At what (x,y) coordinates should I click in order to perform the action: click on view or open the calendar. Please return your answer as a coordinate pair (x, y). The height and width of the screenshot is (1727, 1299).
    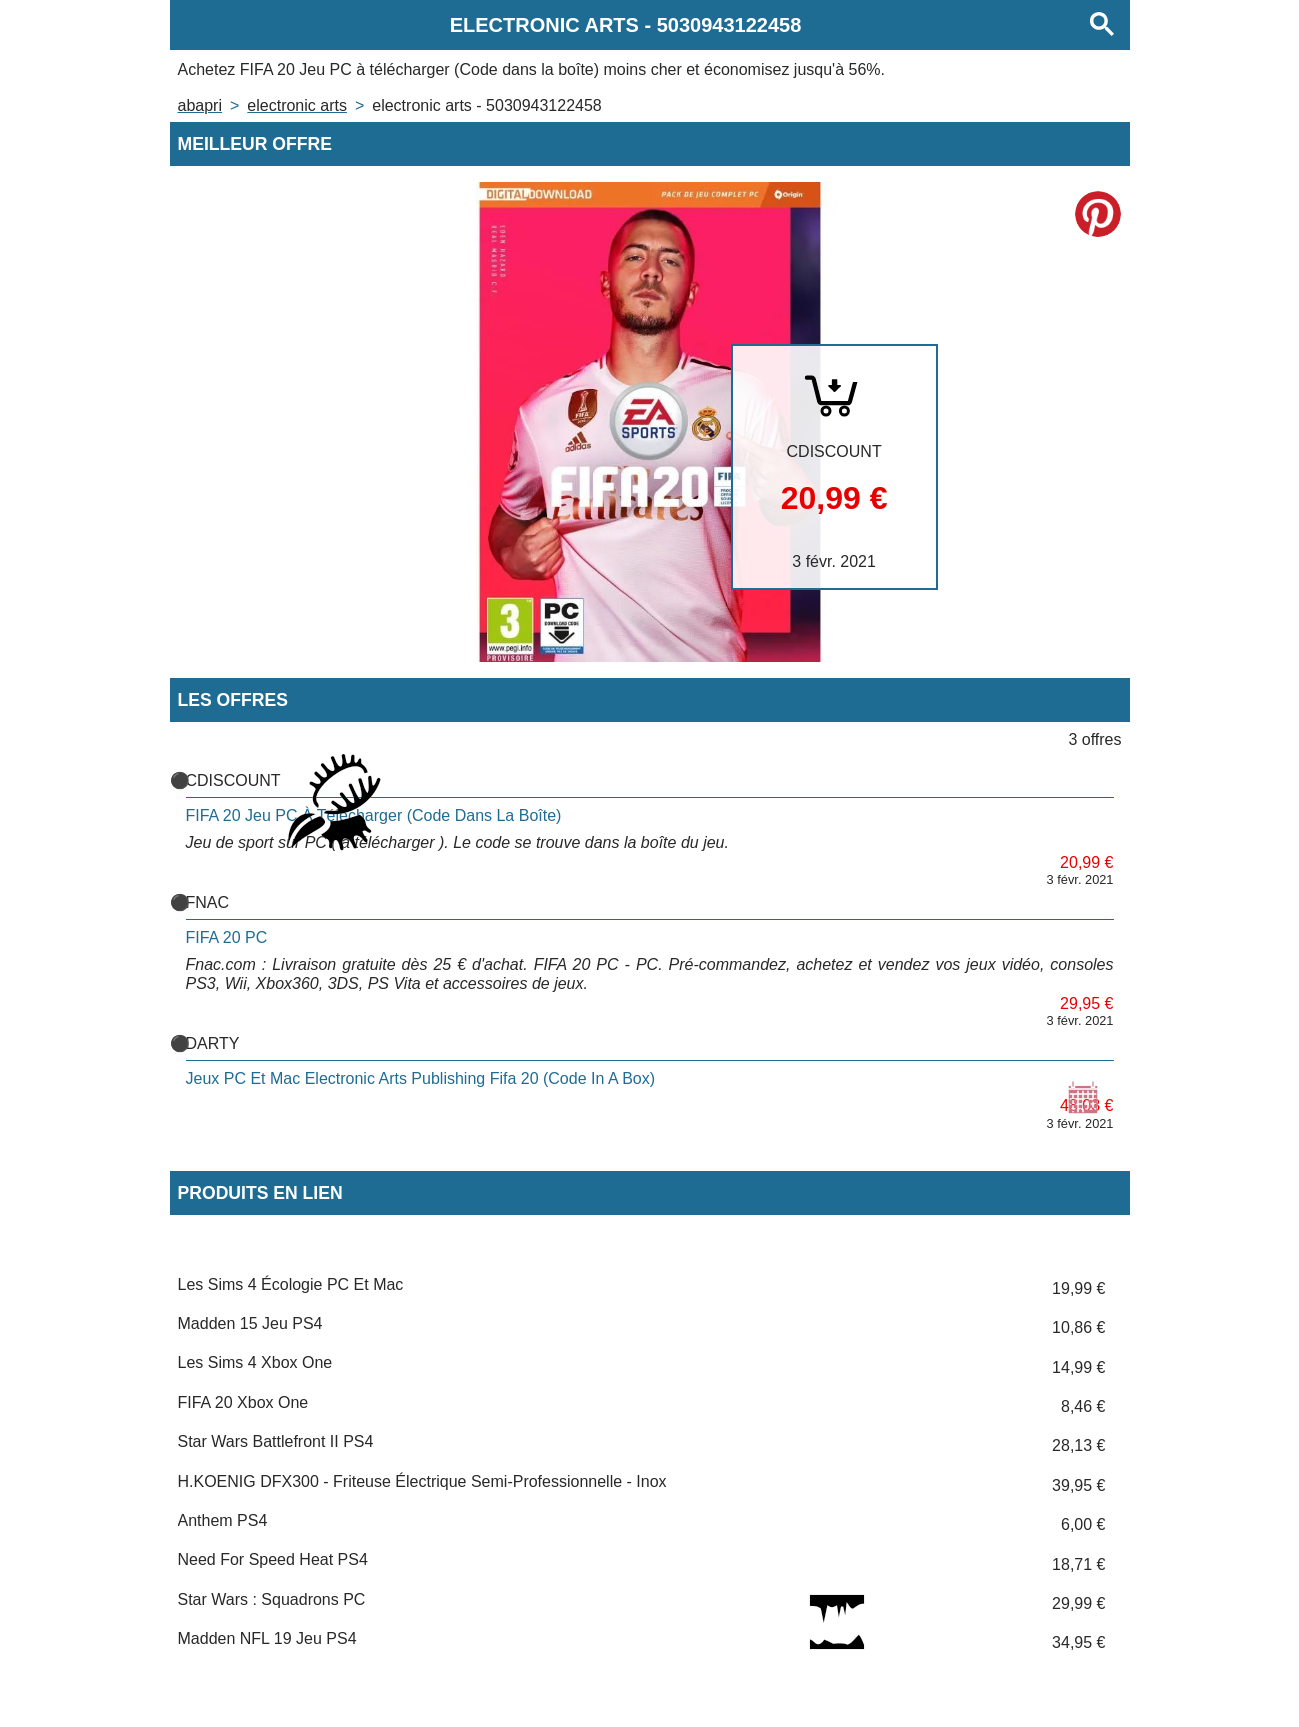
    Looking at the image, I should click on (1083, 1099).